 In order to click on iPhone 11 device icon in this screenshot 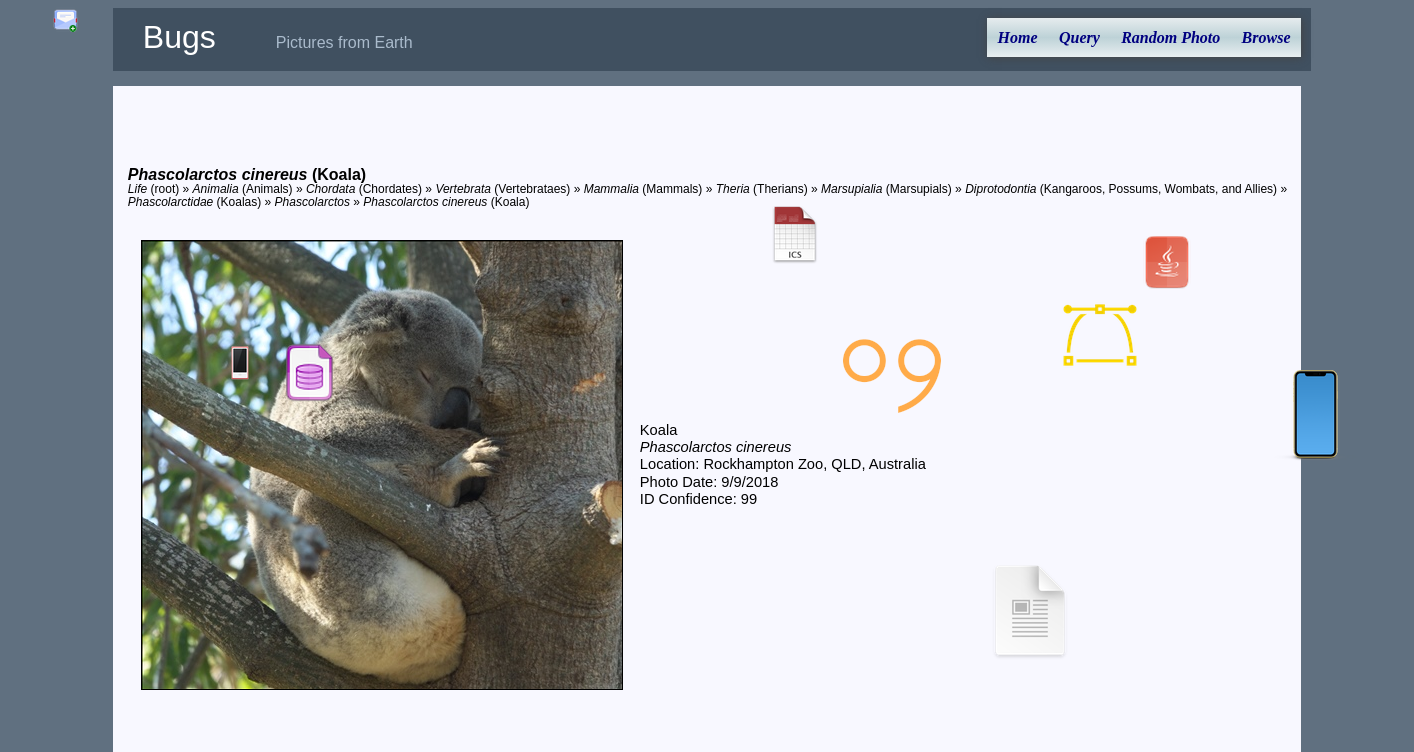, I will do `click(1315, 415)`.